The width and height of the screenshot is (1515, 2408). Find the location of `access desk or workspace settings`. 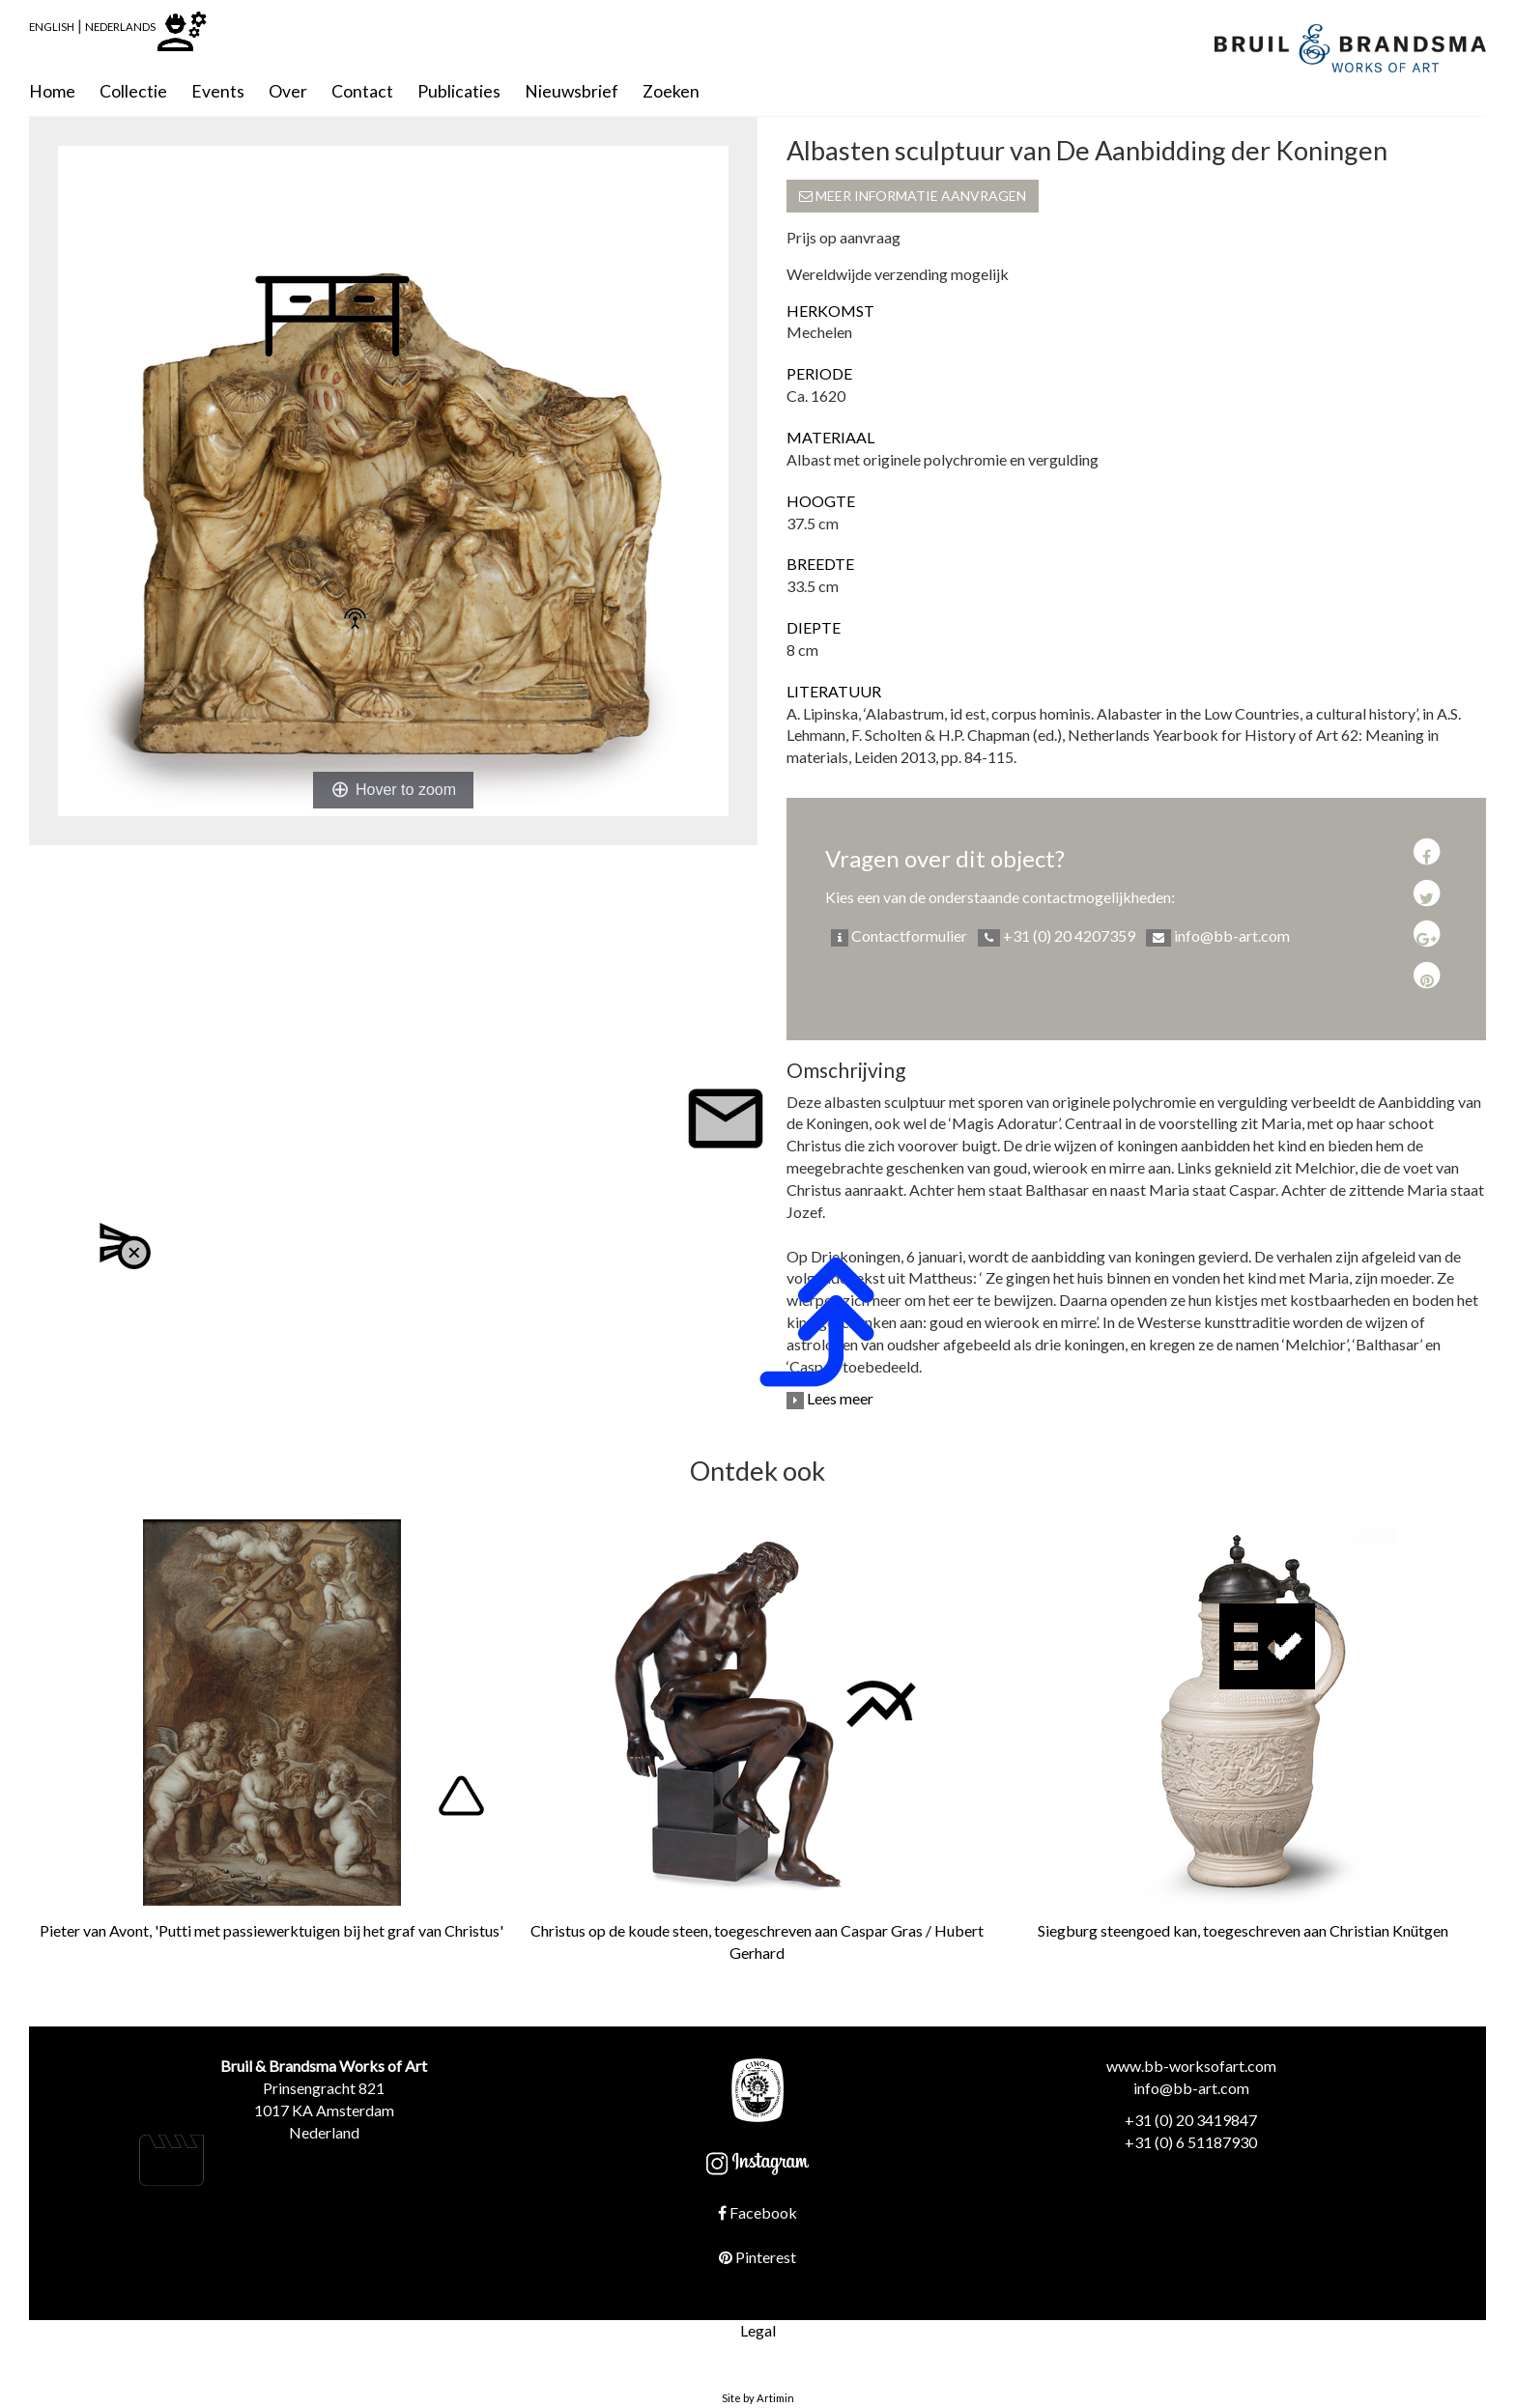

access desk or workspace settings is located at coordinates (332, 314).